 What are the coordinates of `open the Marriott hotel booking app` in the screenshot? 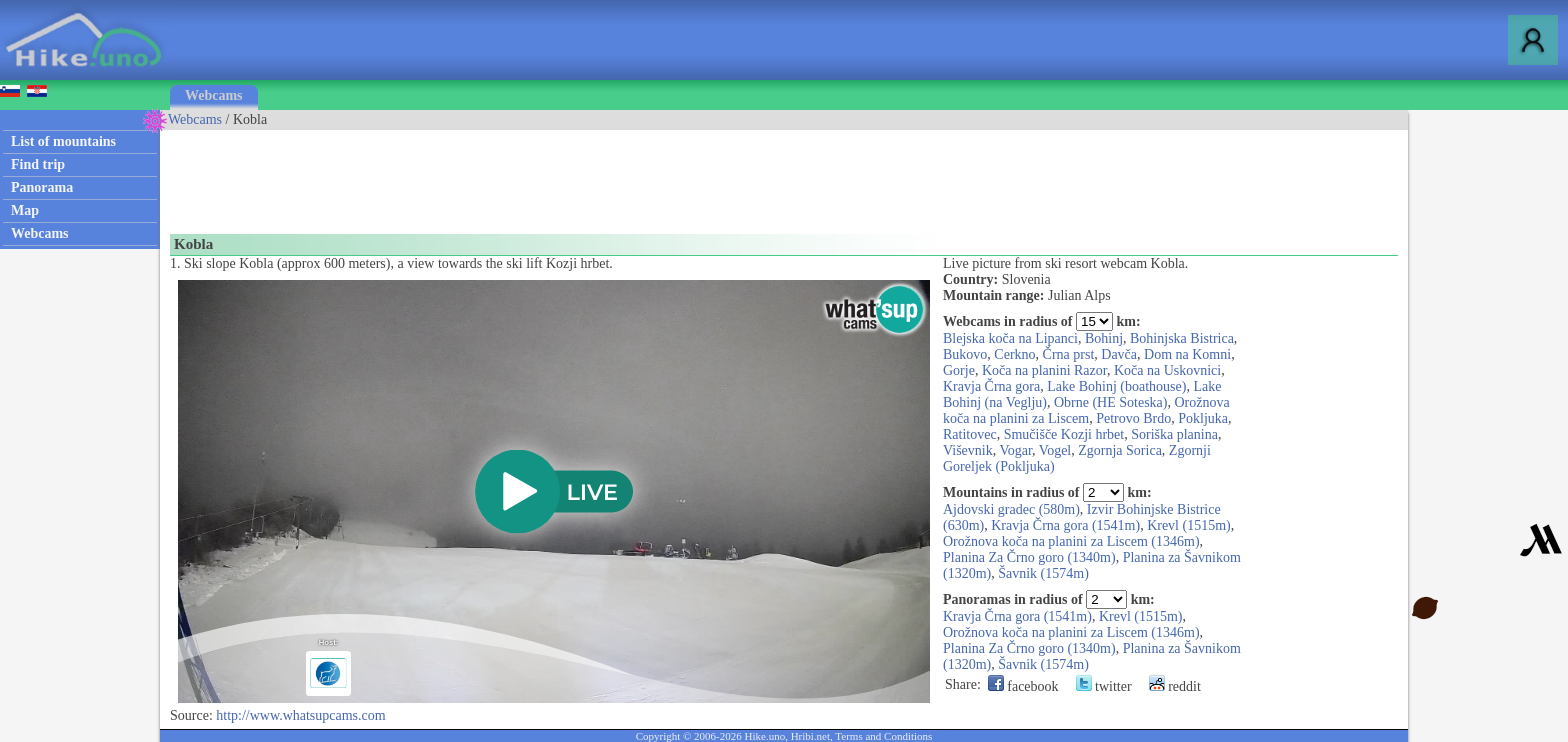 It's located at (1541, 540).